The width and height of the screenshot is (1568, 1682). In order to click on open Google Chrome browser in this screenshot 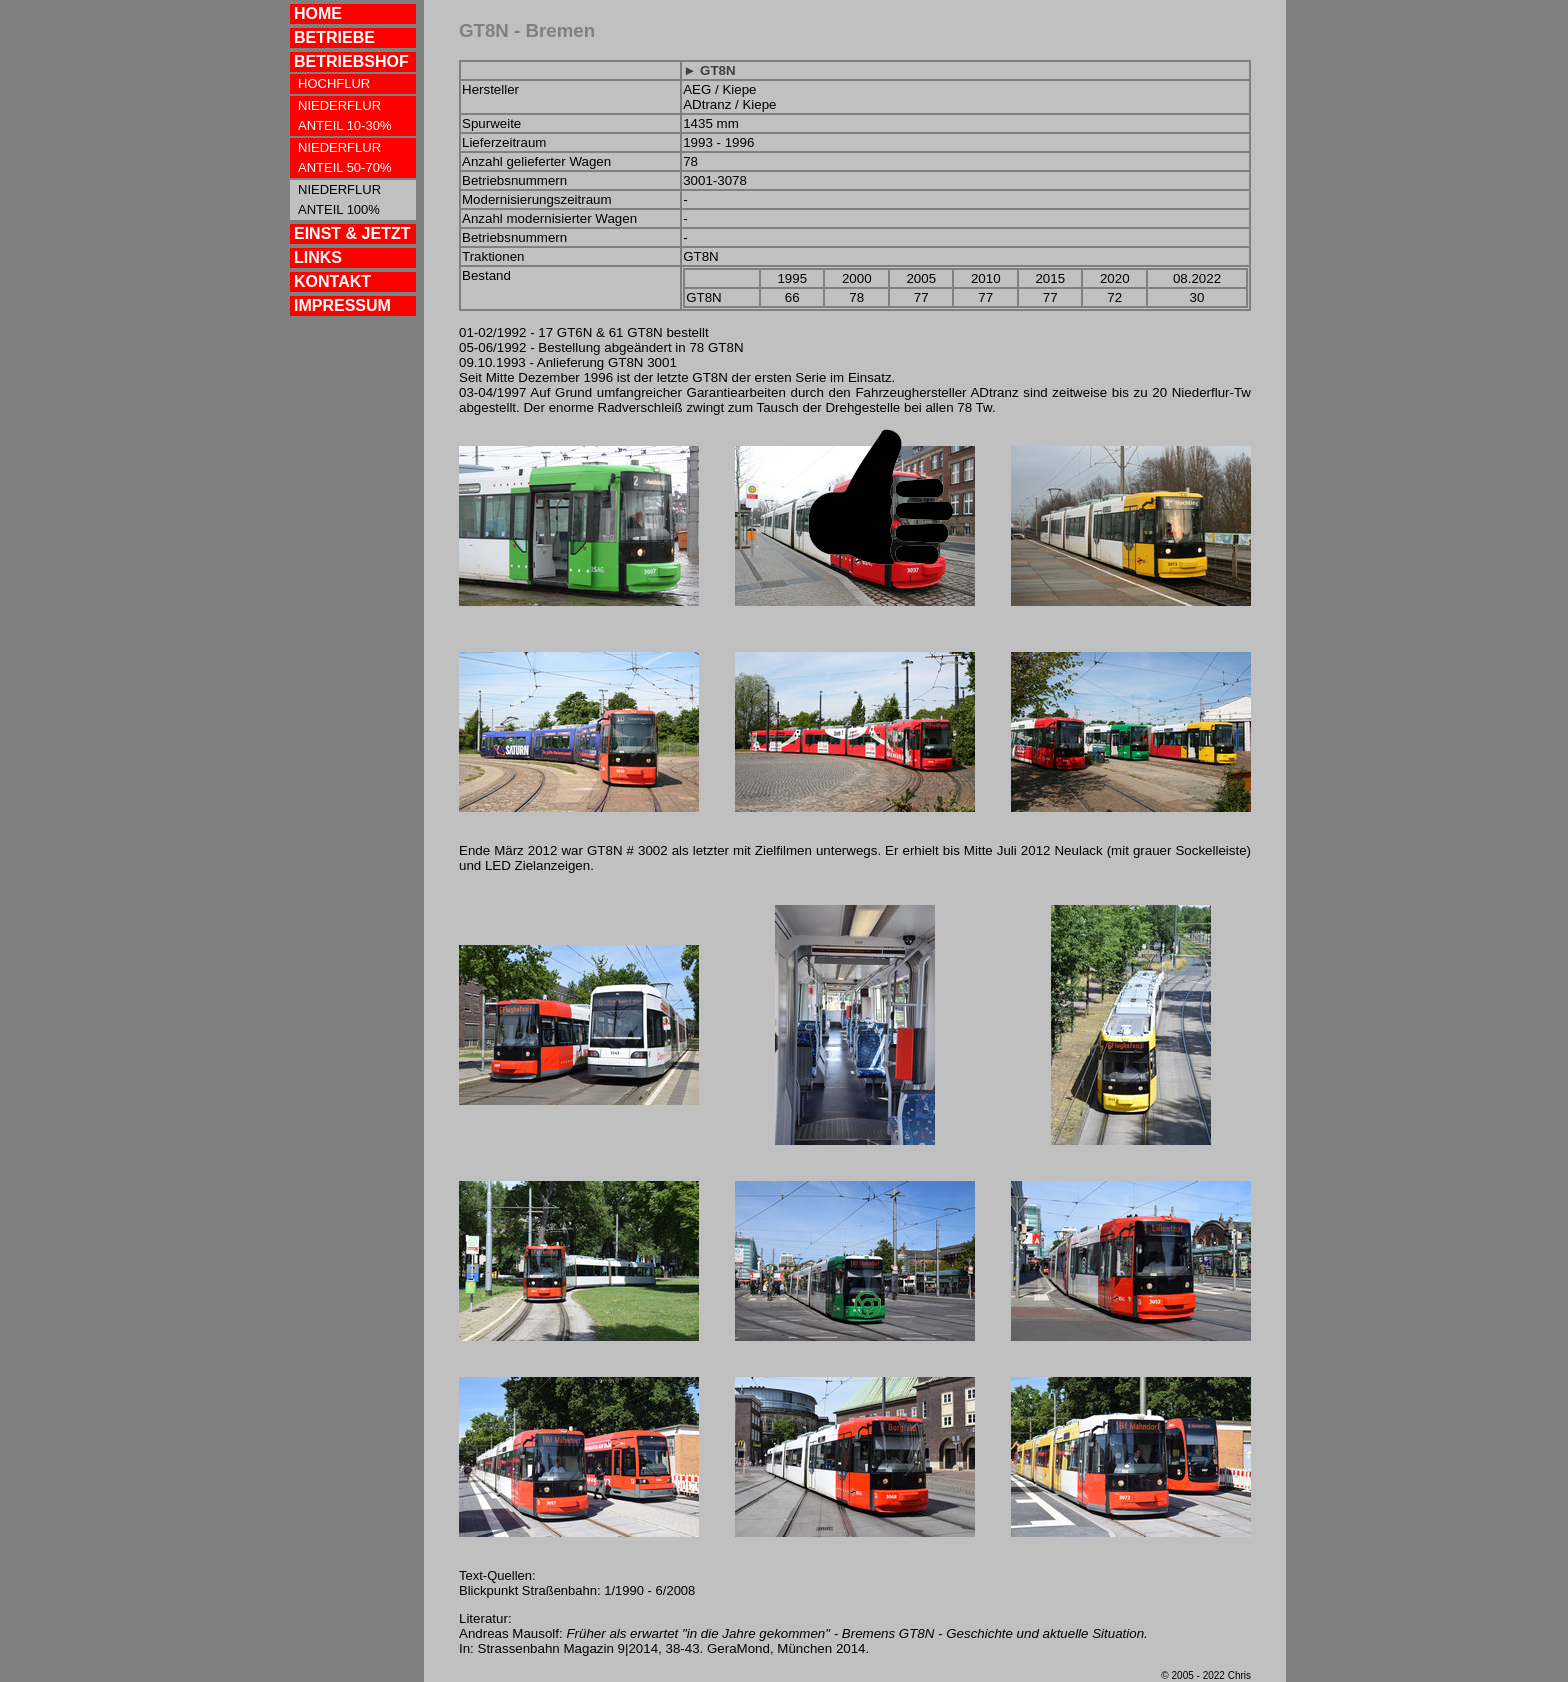, I will do `click(867, 1304)`.